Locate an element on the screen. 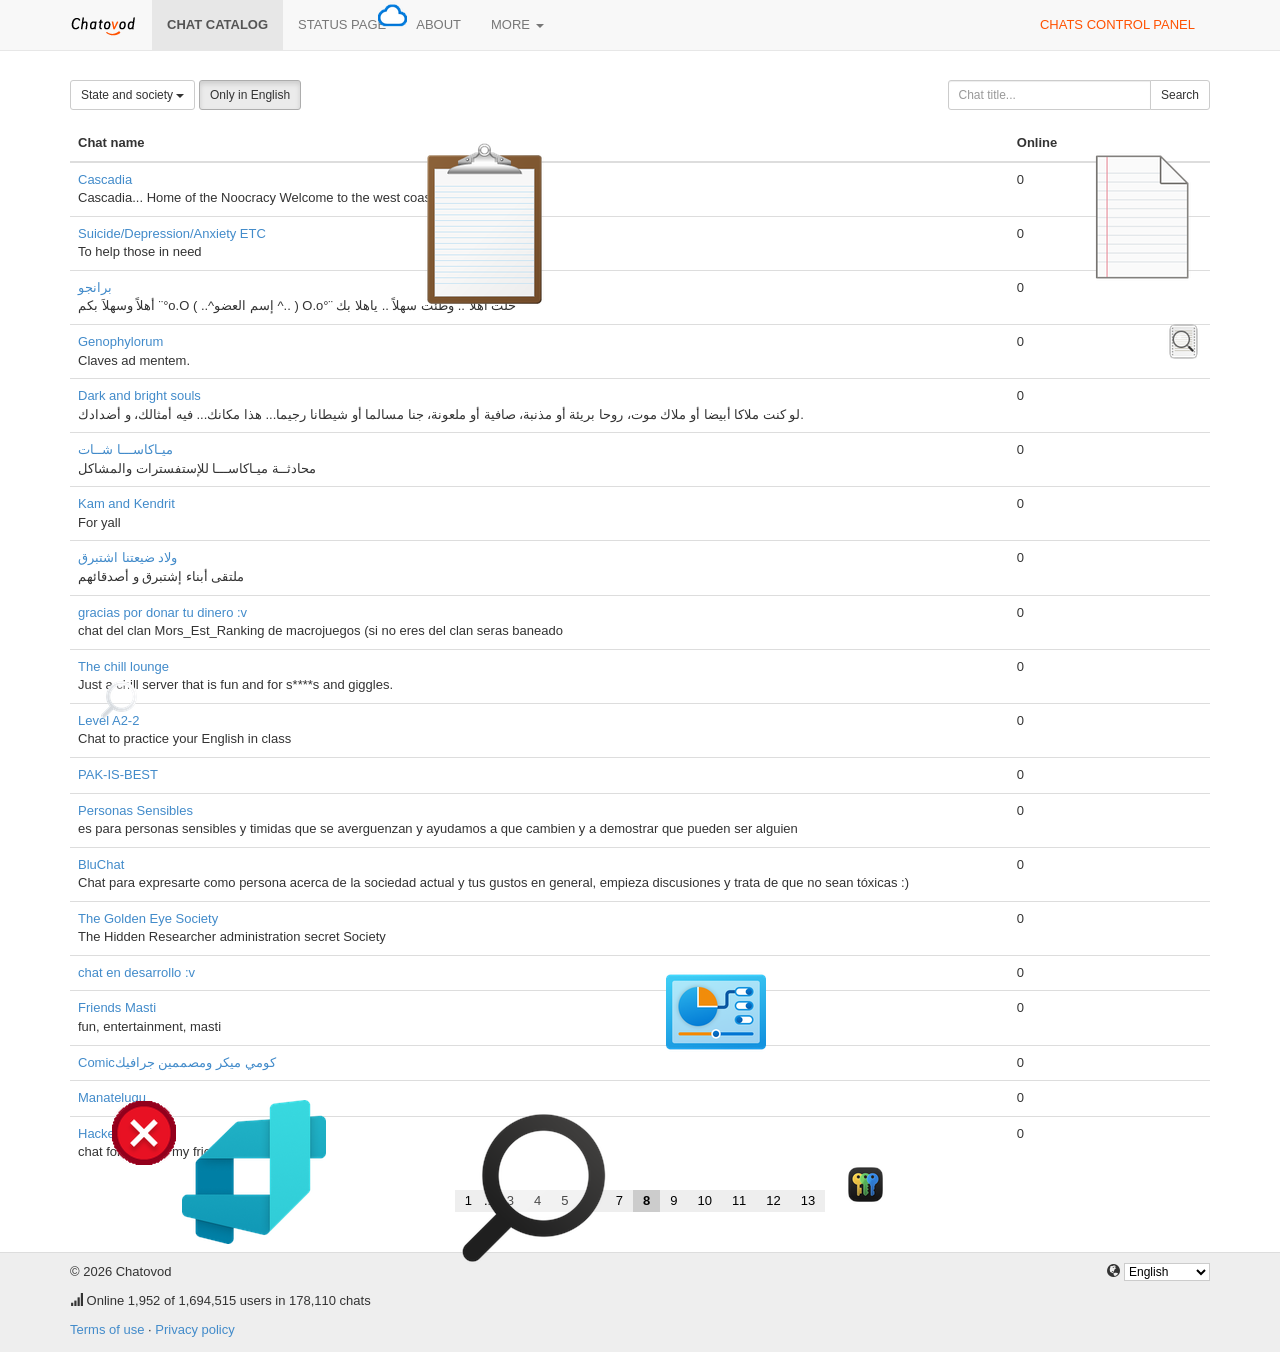 The height and width of the screenshot is (1352, 1280). open windows control panel settings is located at coordinates (716, 1012).